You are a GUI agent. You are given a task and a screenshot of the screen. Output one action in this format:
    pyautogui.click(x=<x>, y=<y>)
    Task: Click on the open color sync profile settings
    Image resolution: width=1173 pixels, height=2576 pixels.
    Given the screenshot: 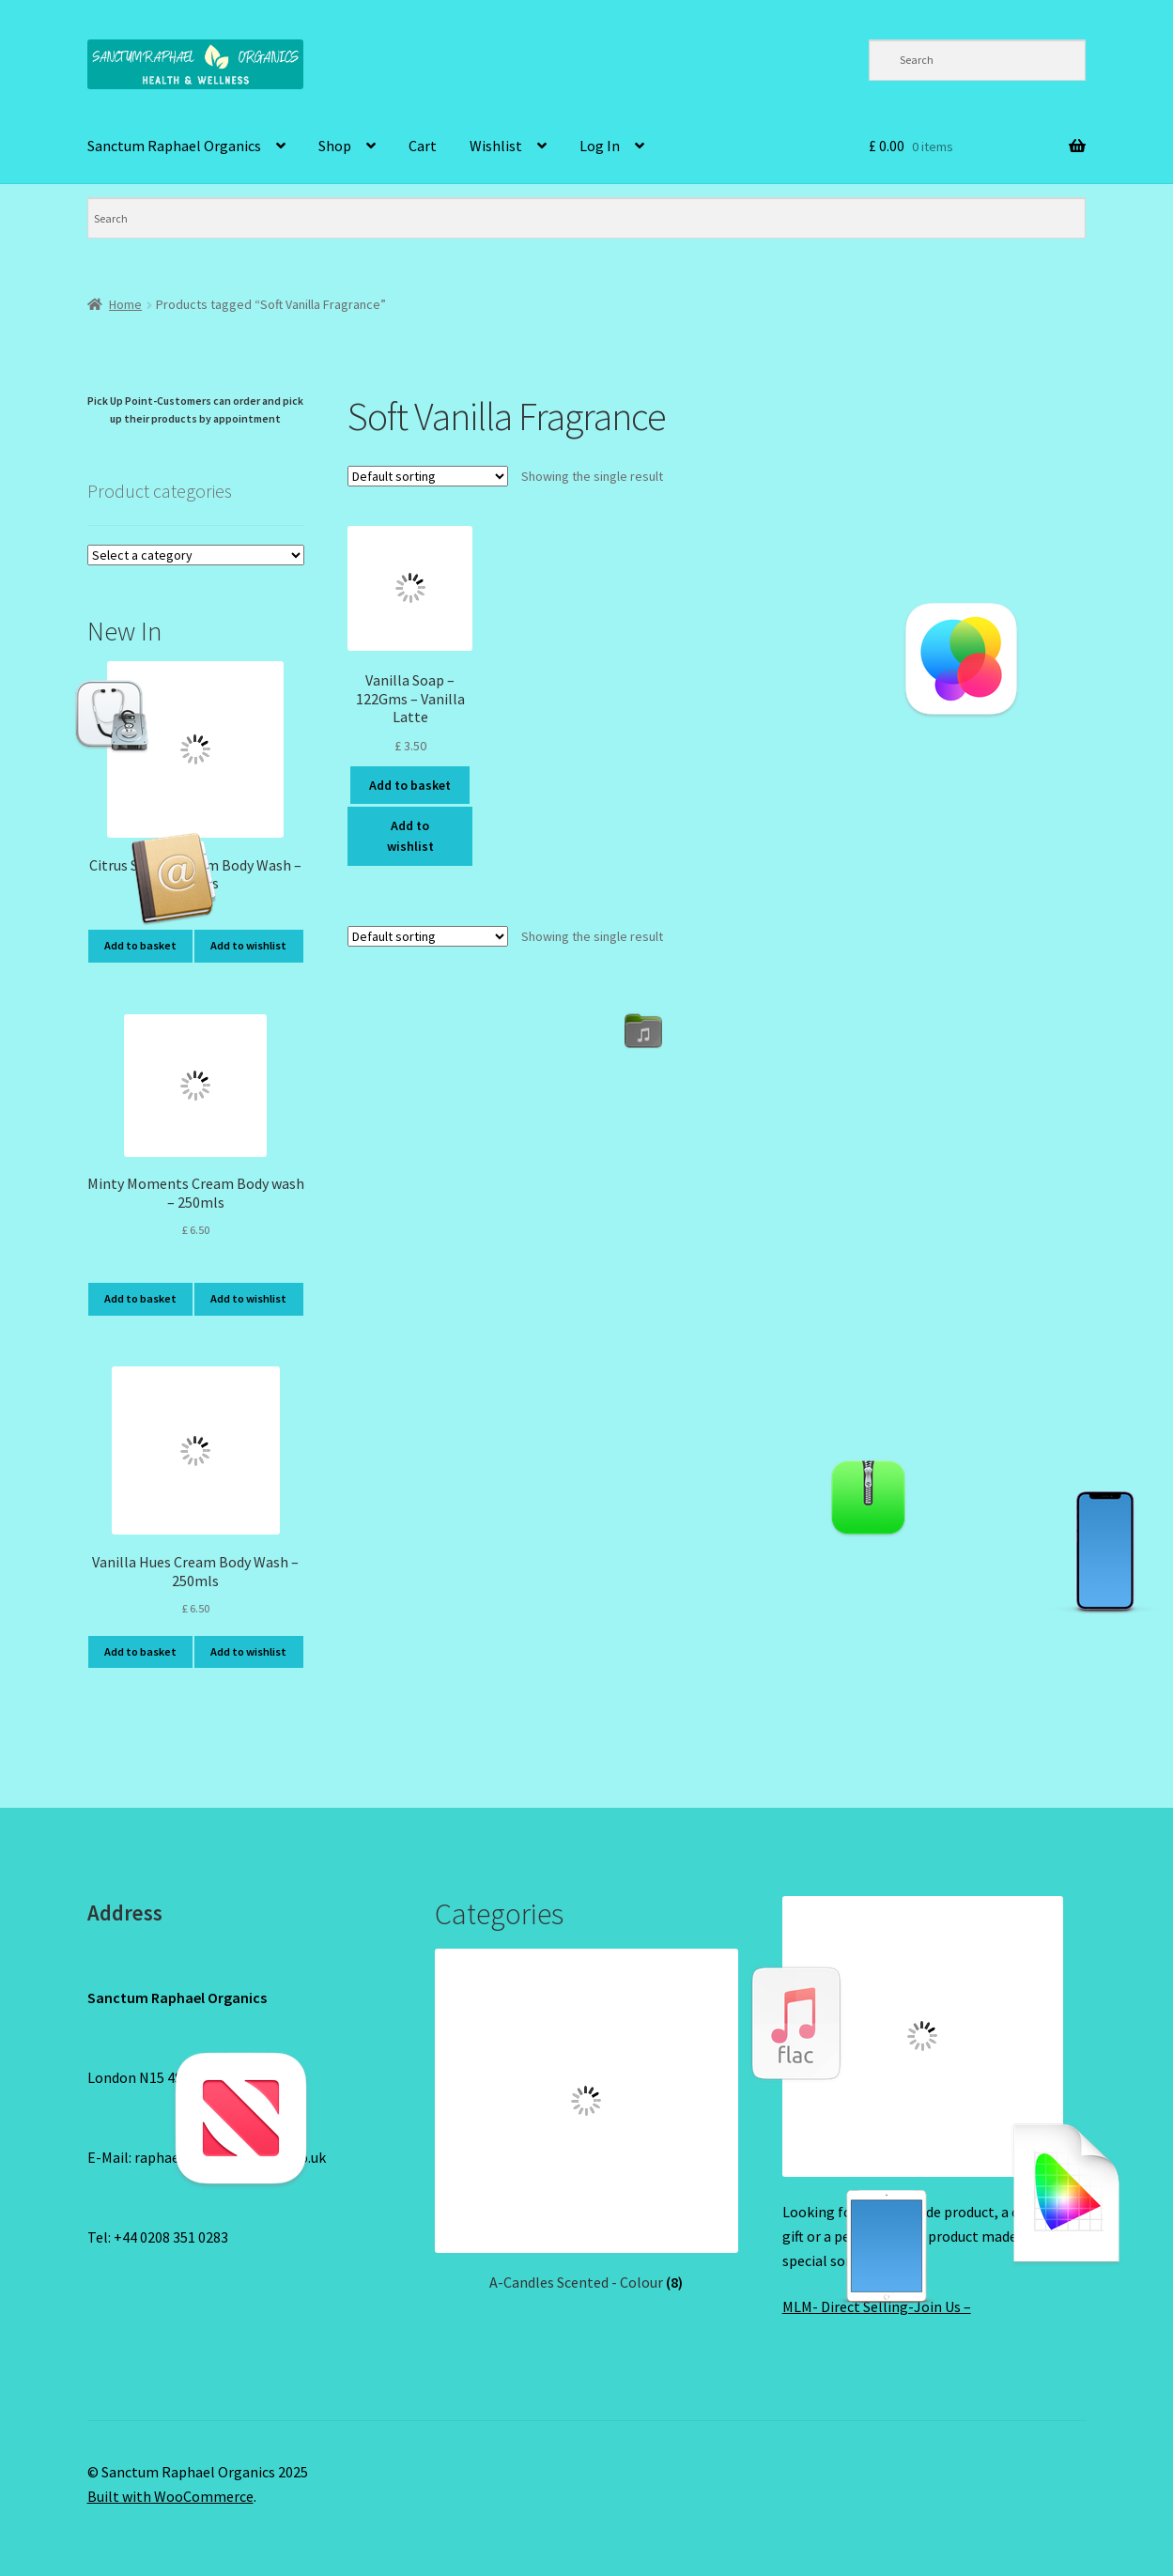 What is the action you would take?
    pyautogui.click(x=1066, y=2196)
    